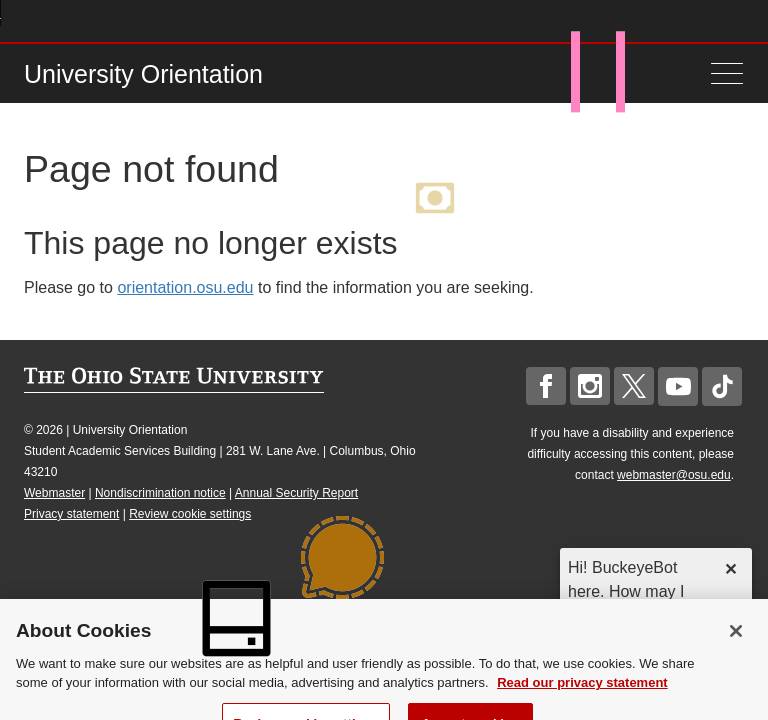  What do you see at coordinates (342, 557) in the screenshot?
I see `open signal messenger` at bounding box center [342, 557].